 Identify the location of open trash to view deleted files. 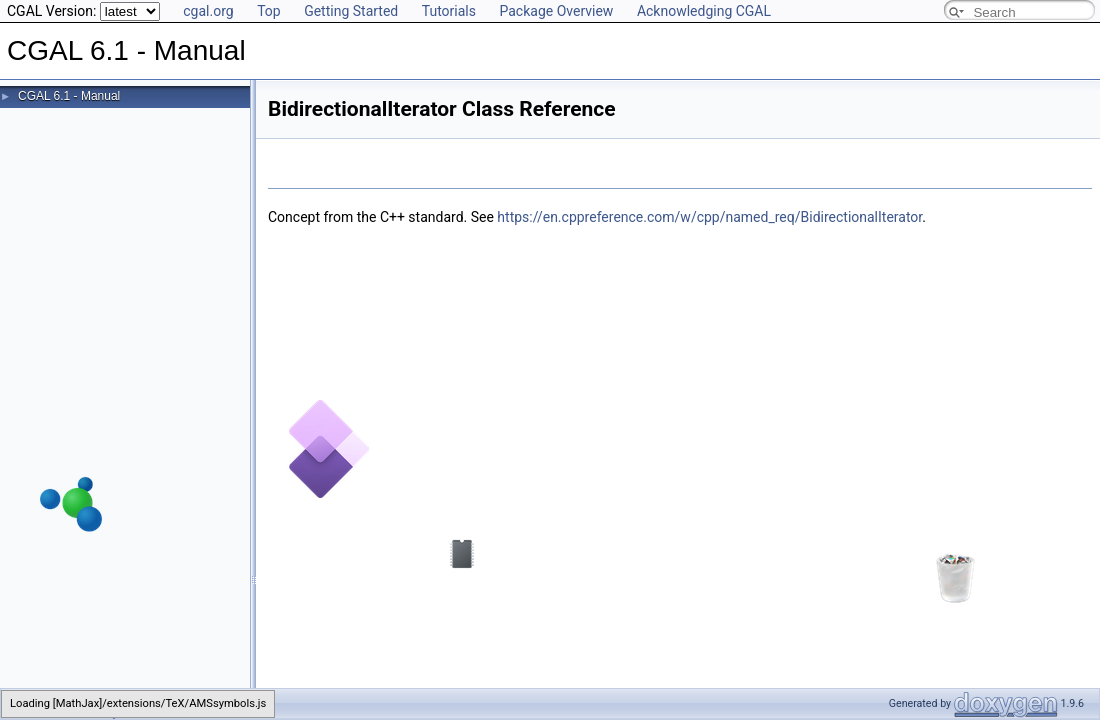
(955, 578).